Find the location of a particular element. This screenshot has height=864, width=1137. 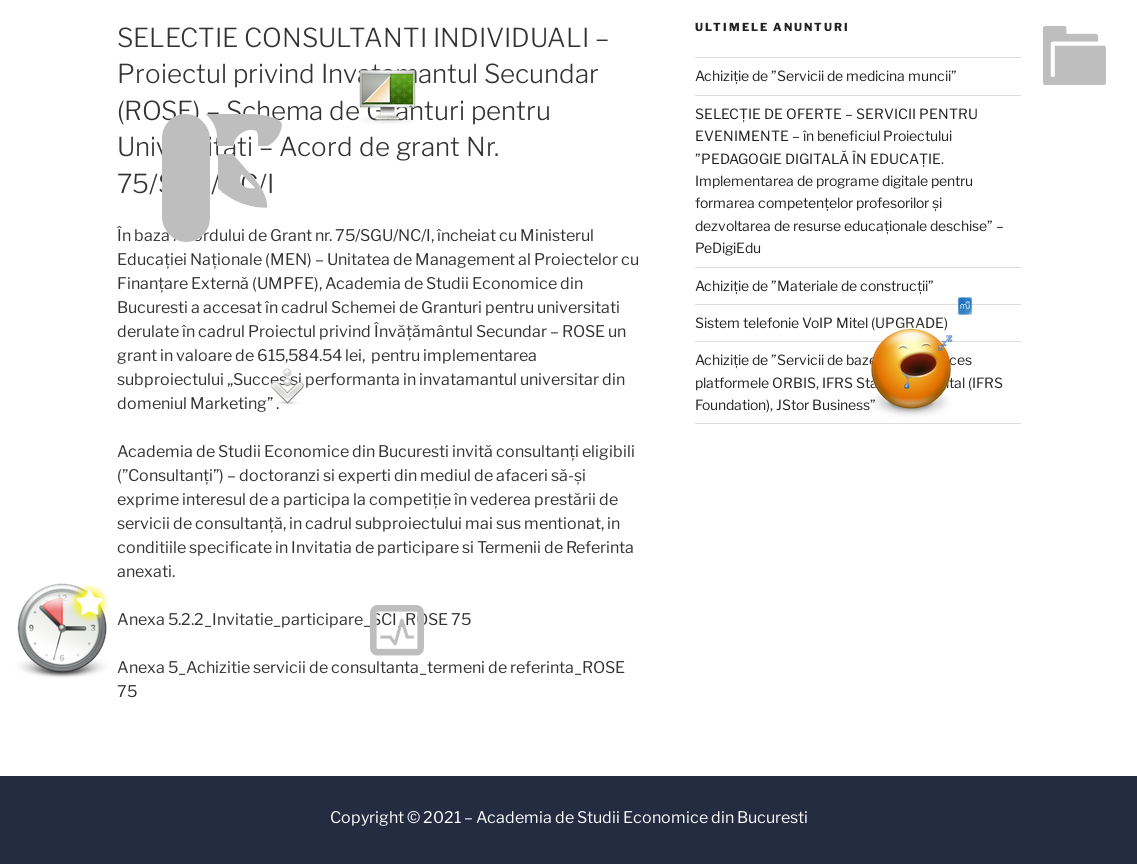

create a new calendar appointment is located at coordinates (64, 628).